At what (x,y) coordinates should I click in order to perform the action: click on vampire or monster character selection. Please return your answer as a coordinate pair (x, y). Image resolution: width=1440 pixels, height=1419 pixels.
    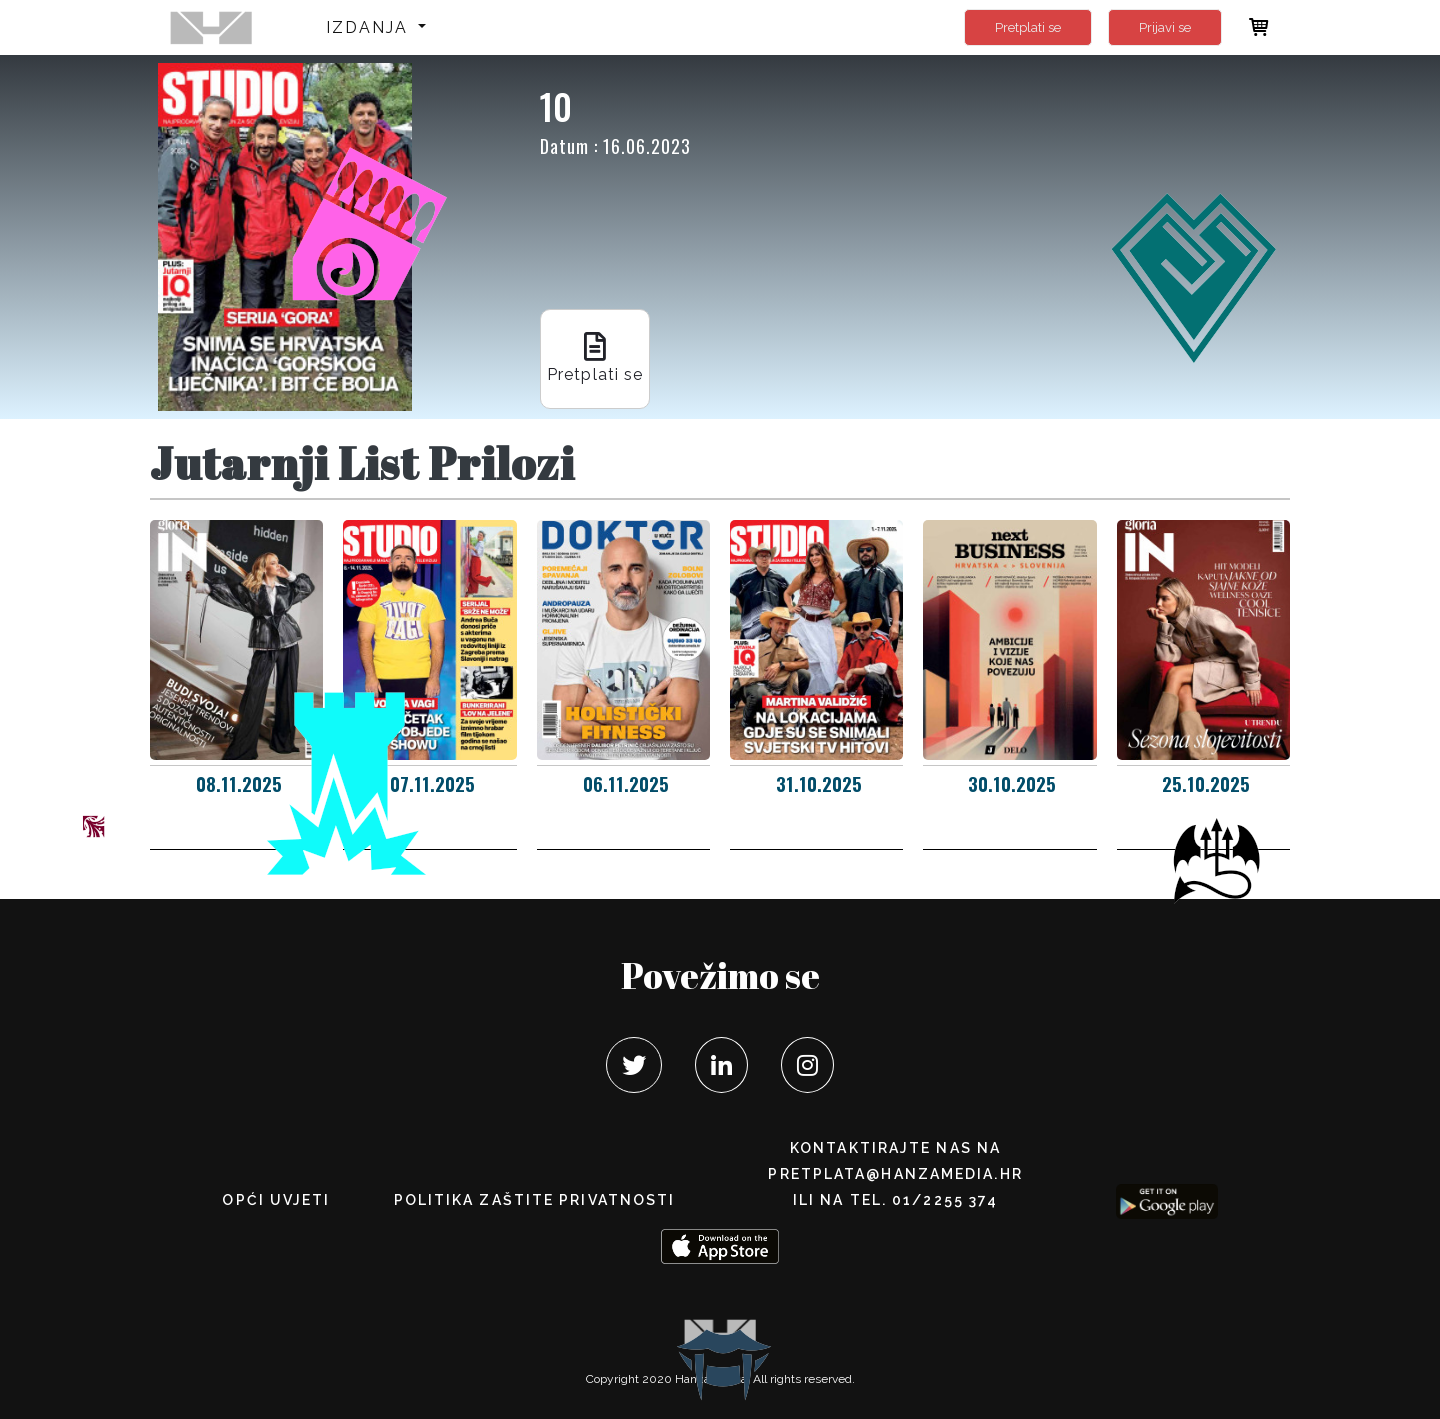
    Looking at the image, I should click on (724, 1361).